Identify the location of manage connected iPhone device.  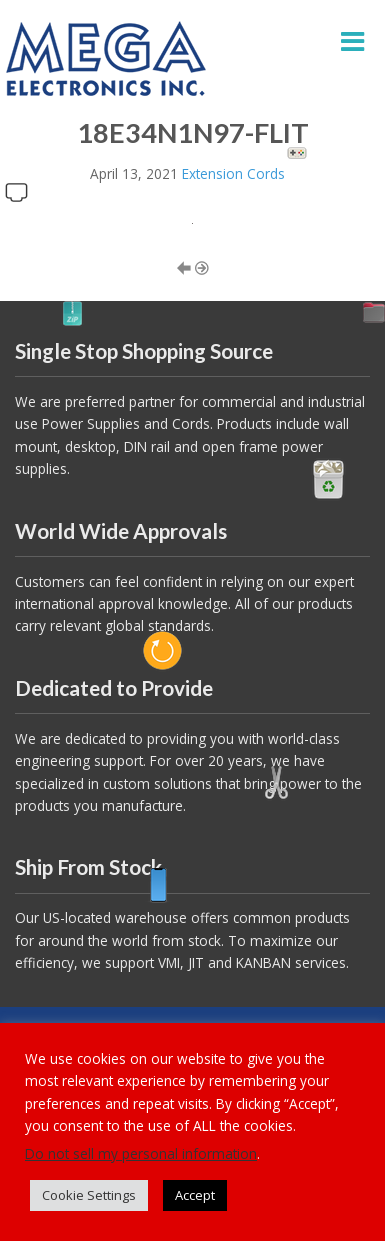
(158, 885).